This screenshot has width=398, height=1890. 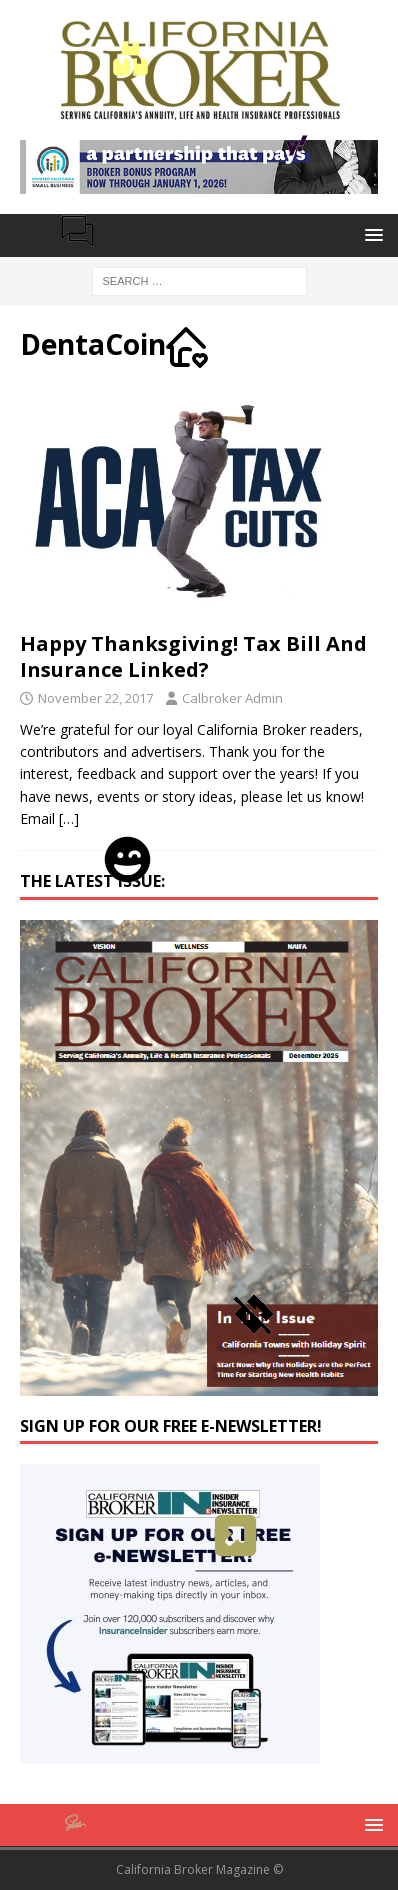 I want to click on add a playful or winking emoji reaction, so click(x=127, y=859).